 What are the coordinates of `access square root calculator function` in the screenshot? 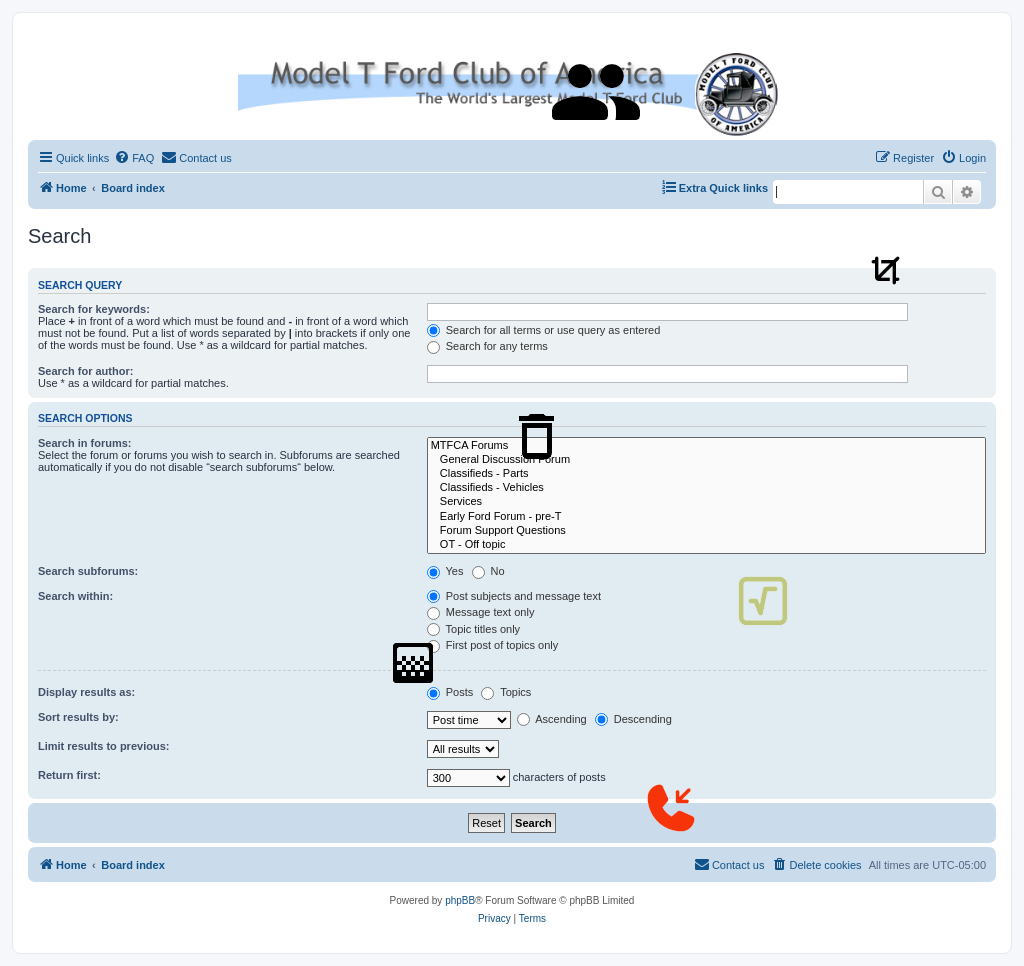 It's located at (763, 601).